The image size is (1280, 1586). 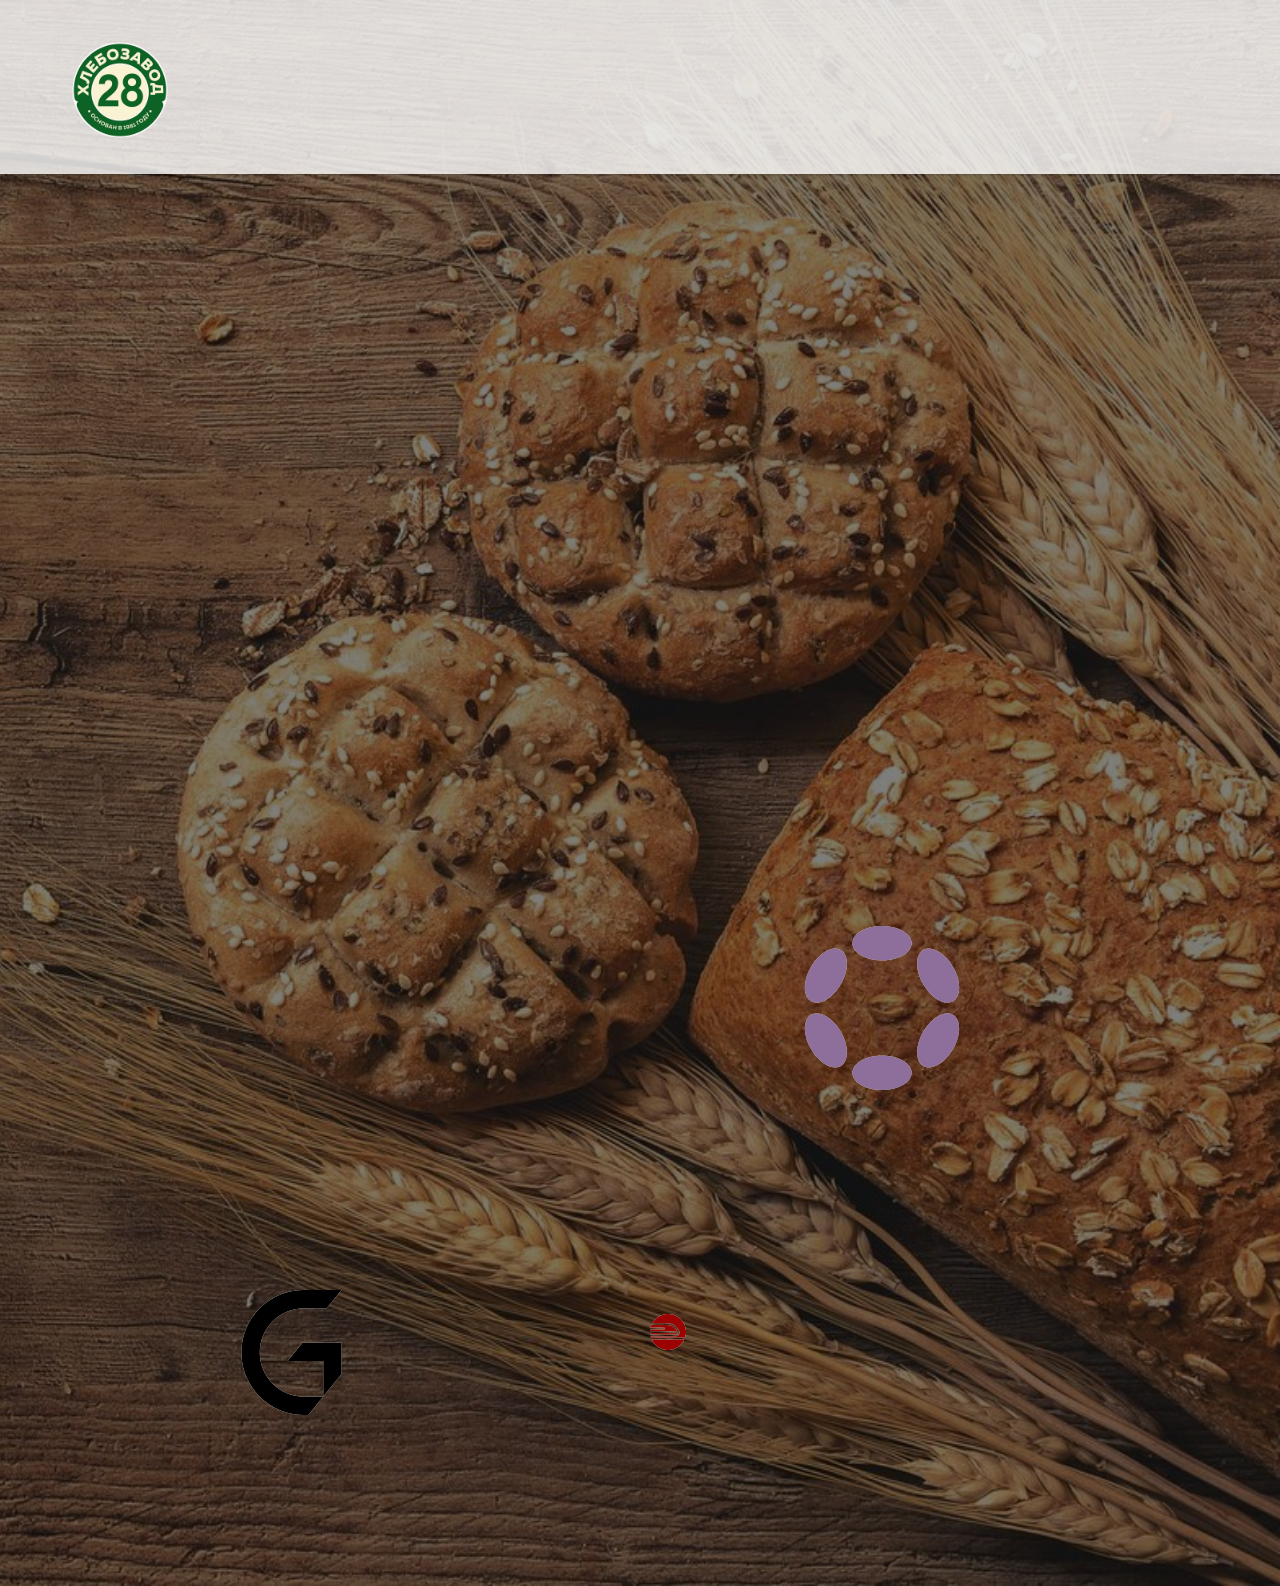 What do you see at coordinates (291, 1352) in the screenshot?
I see `visit the Great Learning website or platform` at bounding box center [291, 1352].